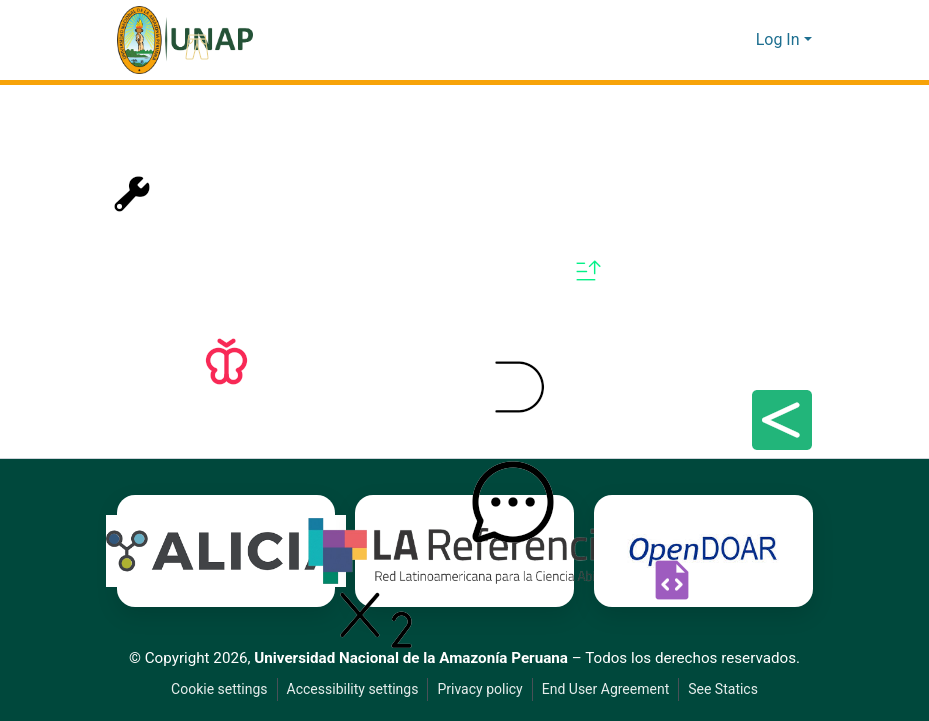  Describe the element at coordinates (672, 580) in the screenshot. I see `view source code file` at that location.